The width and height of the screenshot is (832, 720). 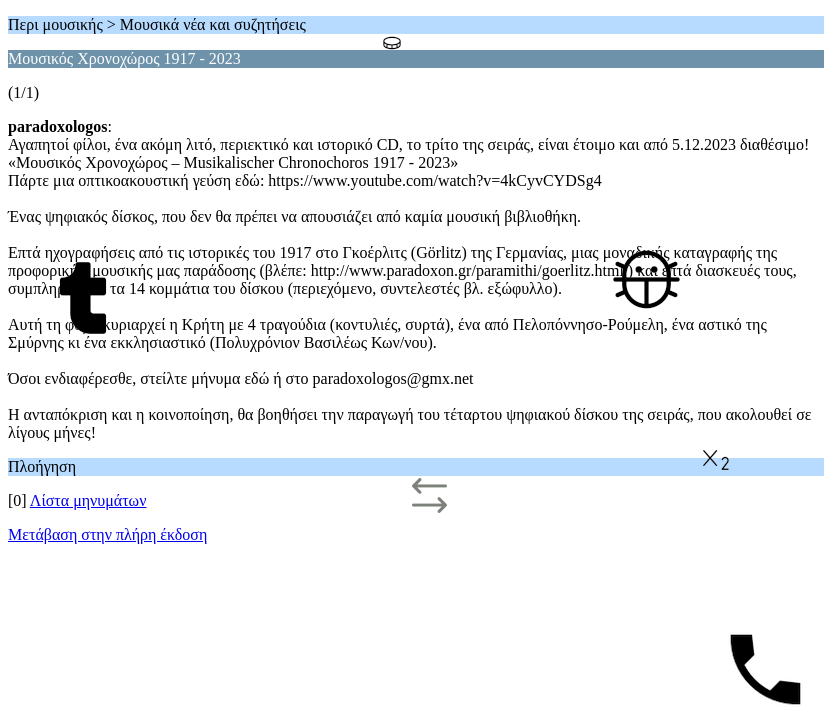 I want to click on format text as subscript, so click(x=714, y=459).